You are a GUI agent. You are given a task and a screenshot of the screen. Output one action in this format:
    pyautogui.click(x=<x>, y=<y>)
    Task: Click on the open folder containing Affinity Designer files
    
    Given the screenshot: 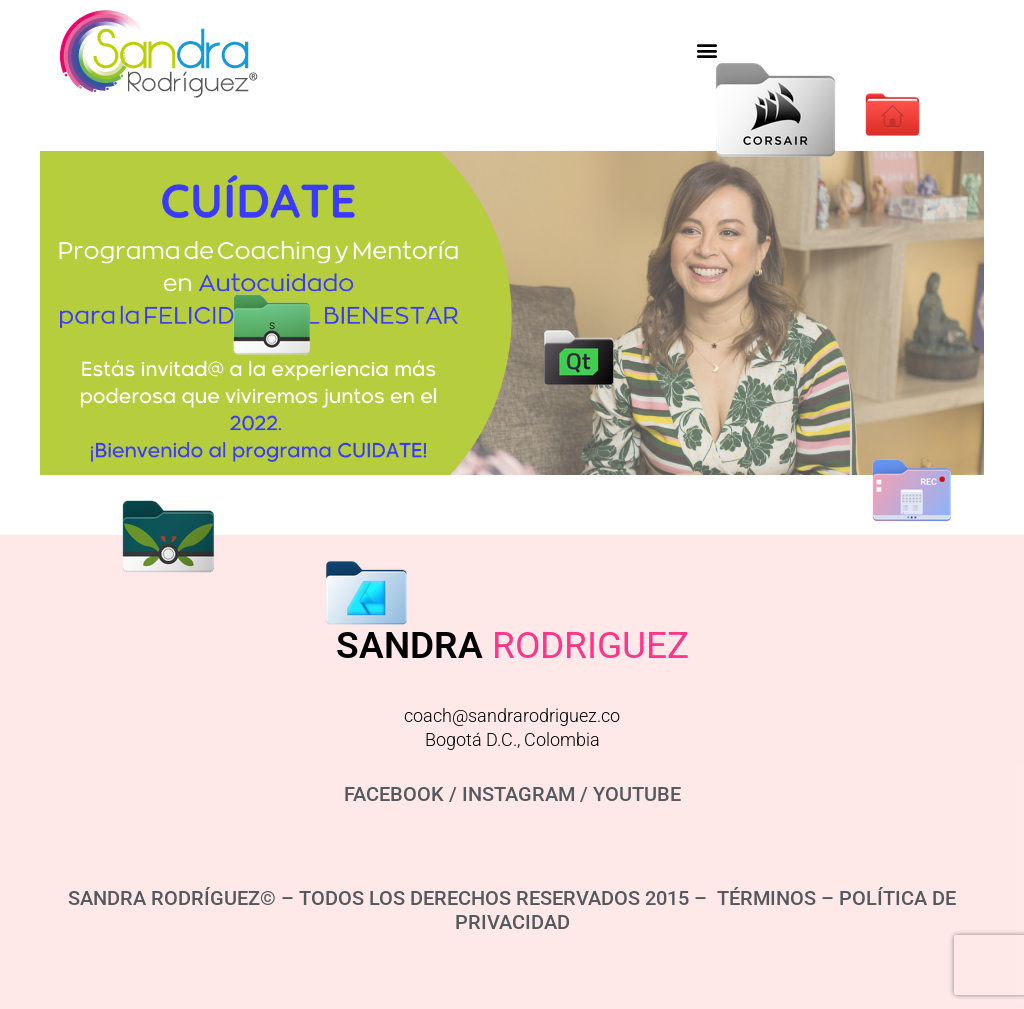 What is the action you would take?
    pyautogui.click(x=366, y=595)
    